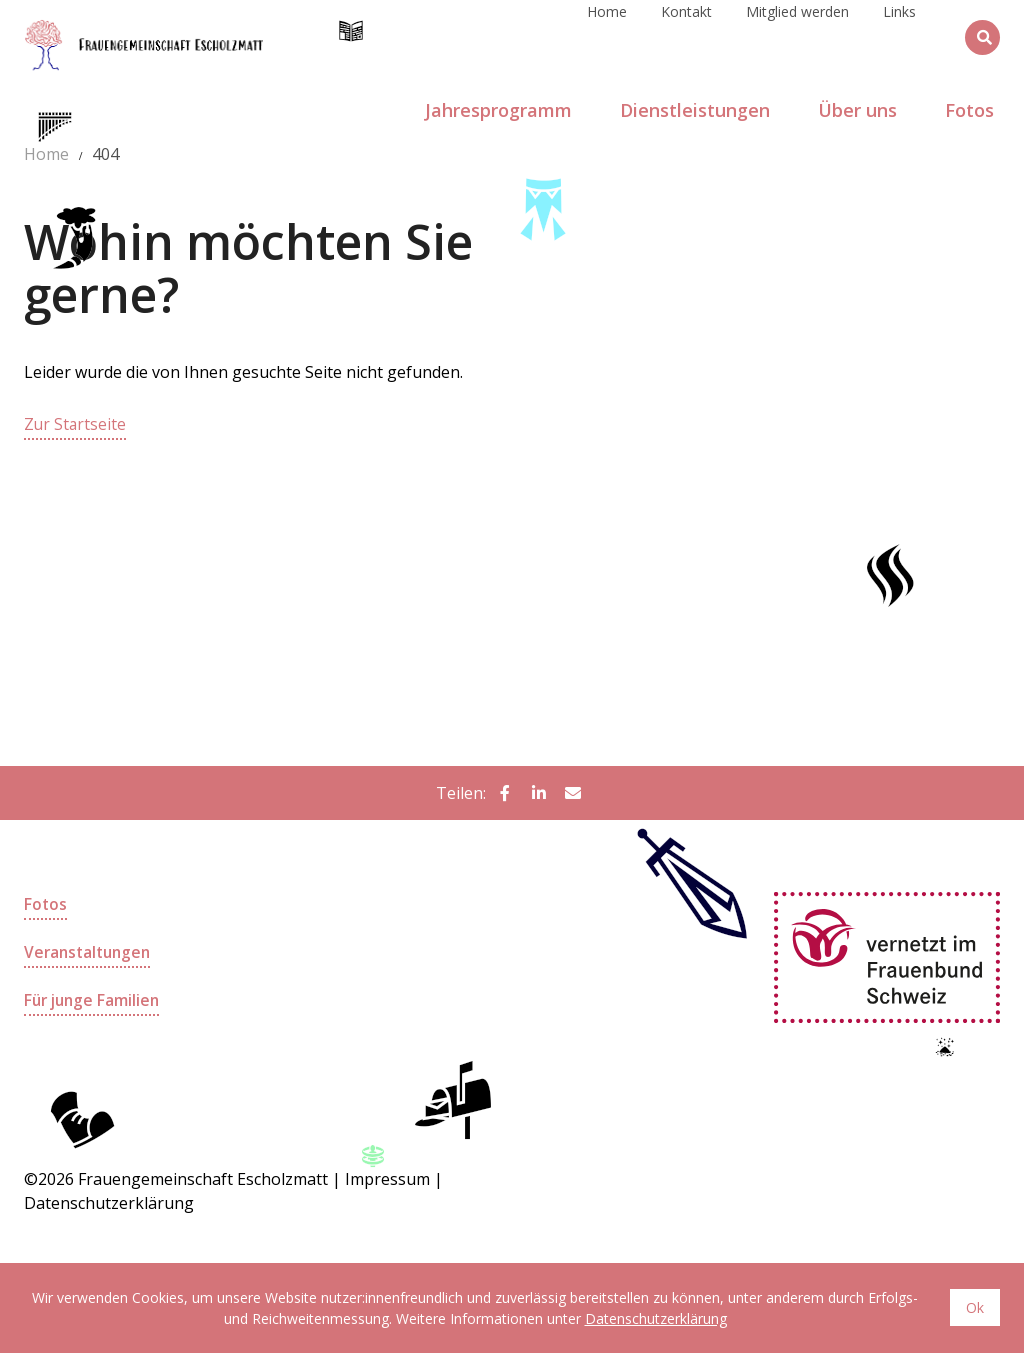 The height and width of the screenshot is (1353, 1024). What do you see at coordinates (945, 1047) in the screenshot?
I see `a pile of spices or seasoning ingredients` at bounding box center [945, 1047].